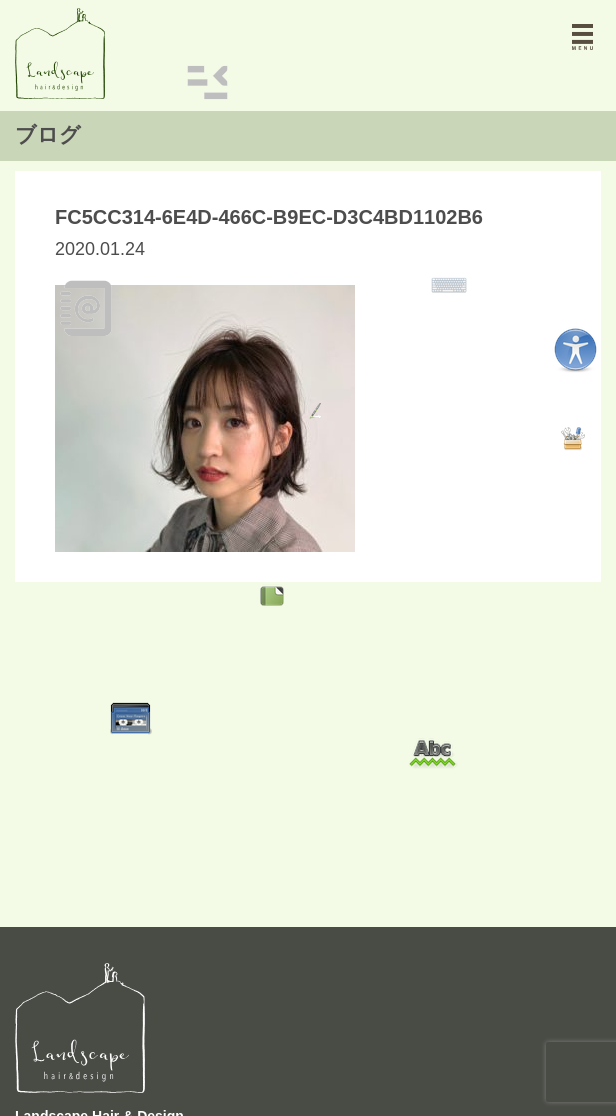 This screenshot has width=616, height=1116. Describe the element at coordinates (449, 285) in the screenshot. I see `connect a bluetooth keyboard` at that location.